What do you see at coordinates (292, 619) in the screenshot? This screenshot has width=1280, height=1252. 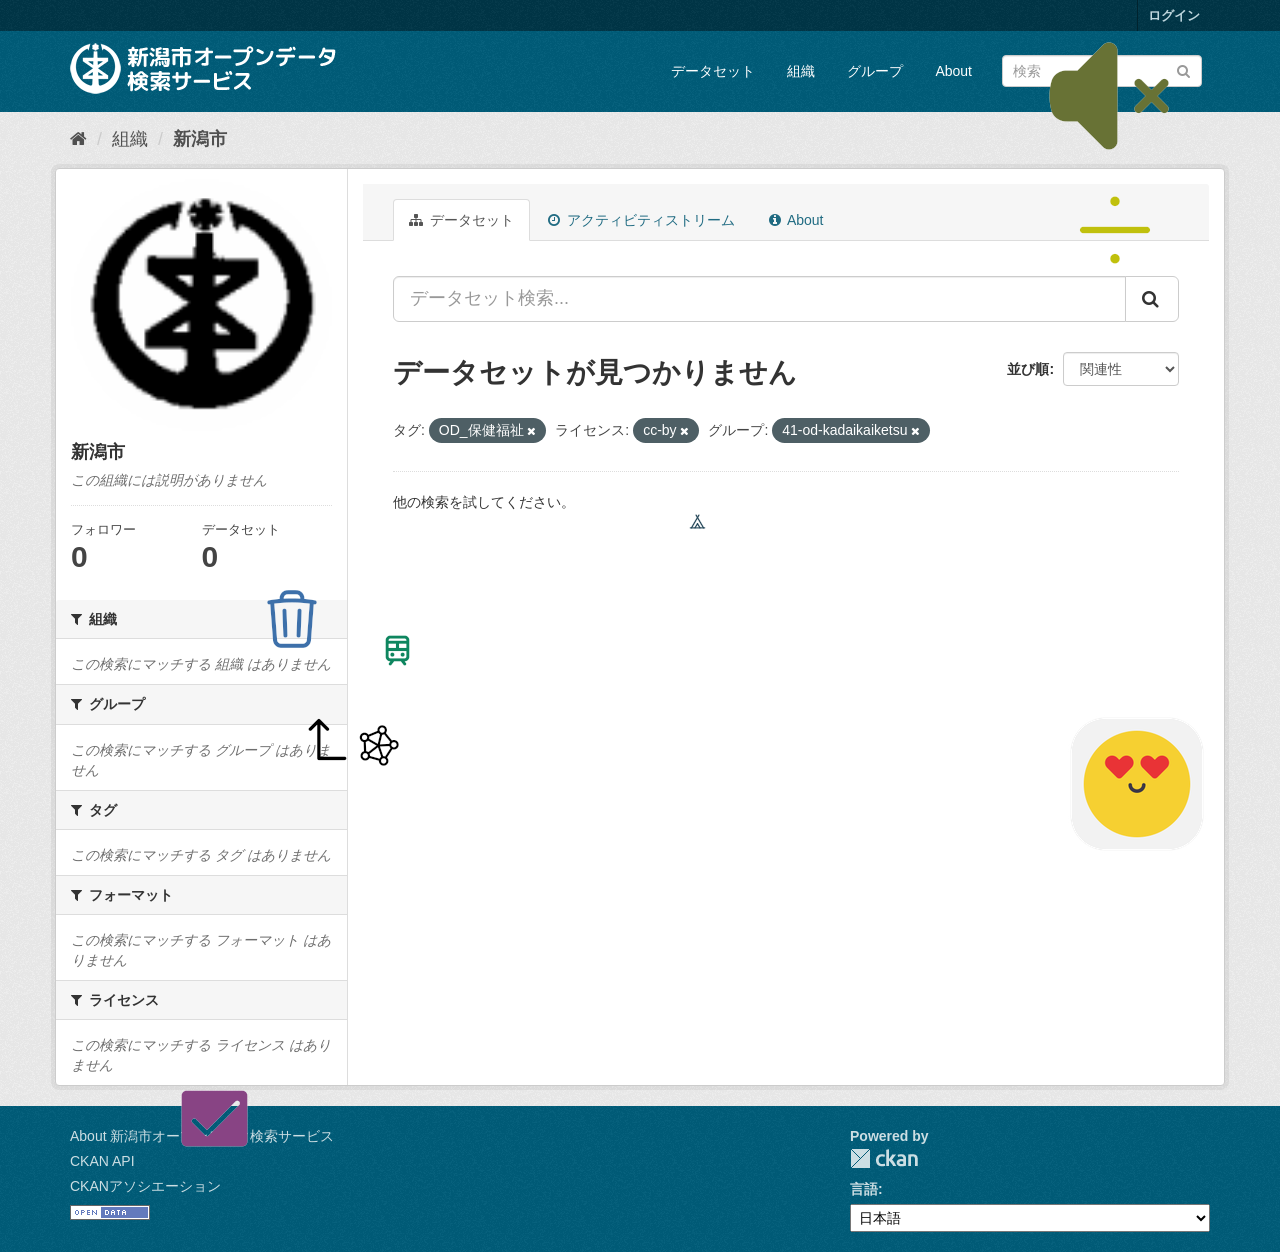 I see `delete selected item` at bounding box center [292, 619].